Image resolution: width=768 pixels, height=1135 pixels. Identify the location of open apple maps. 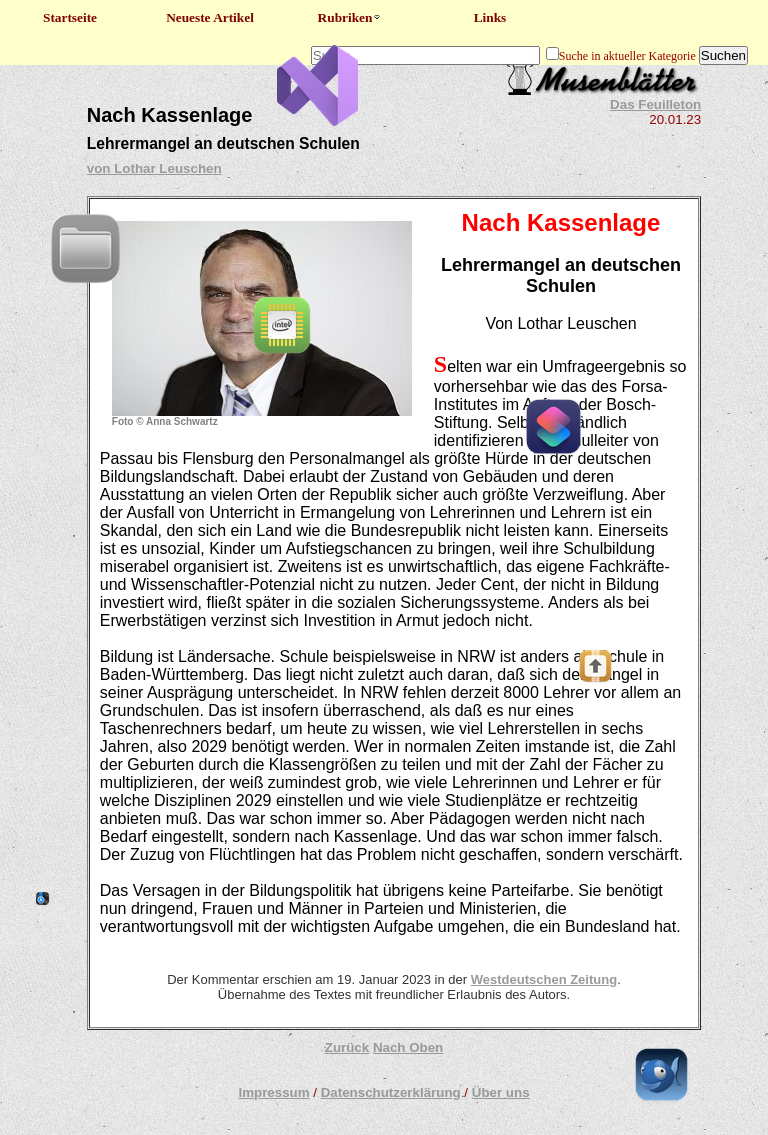
(42, 898).